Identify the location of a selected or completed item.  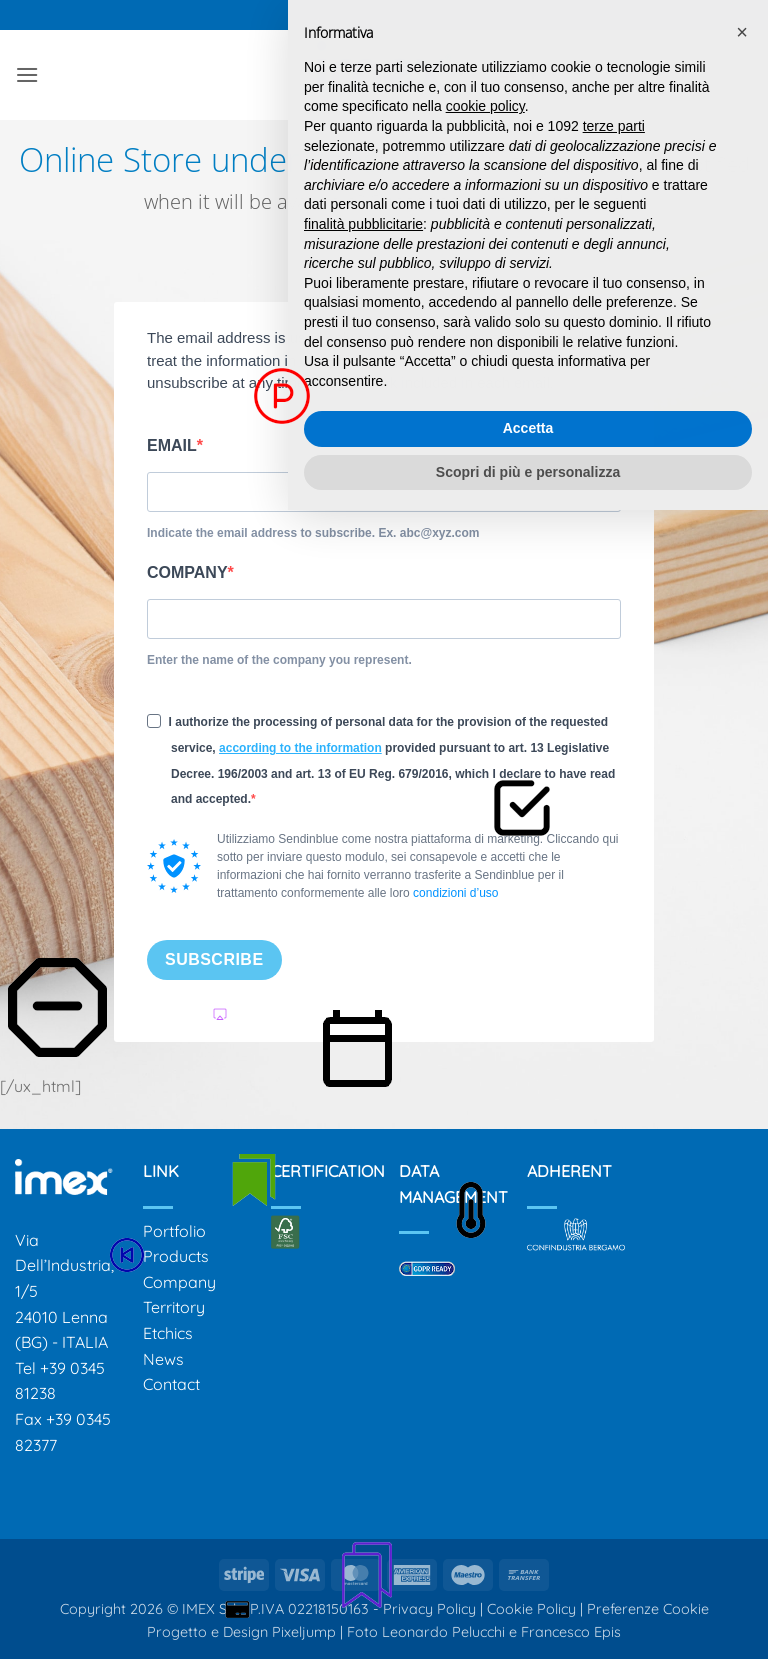
(522, 808).